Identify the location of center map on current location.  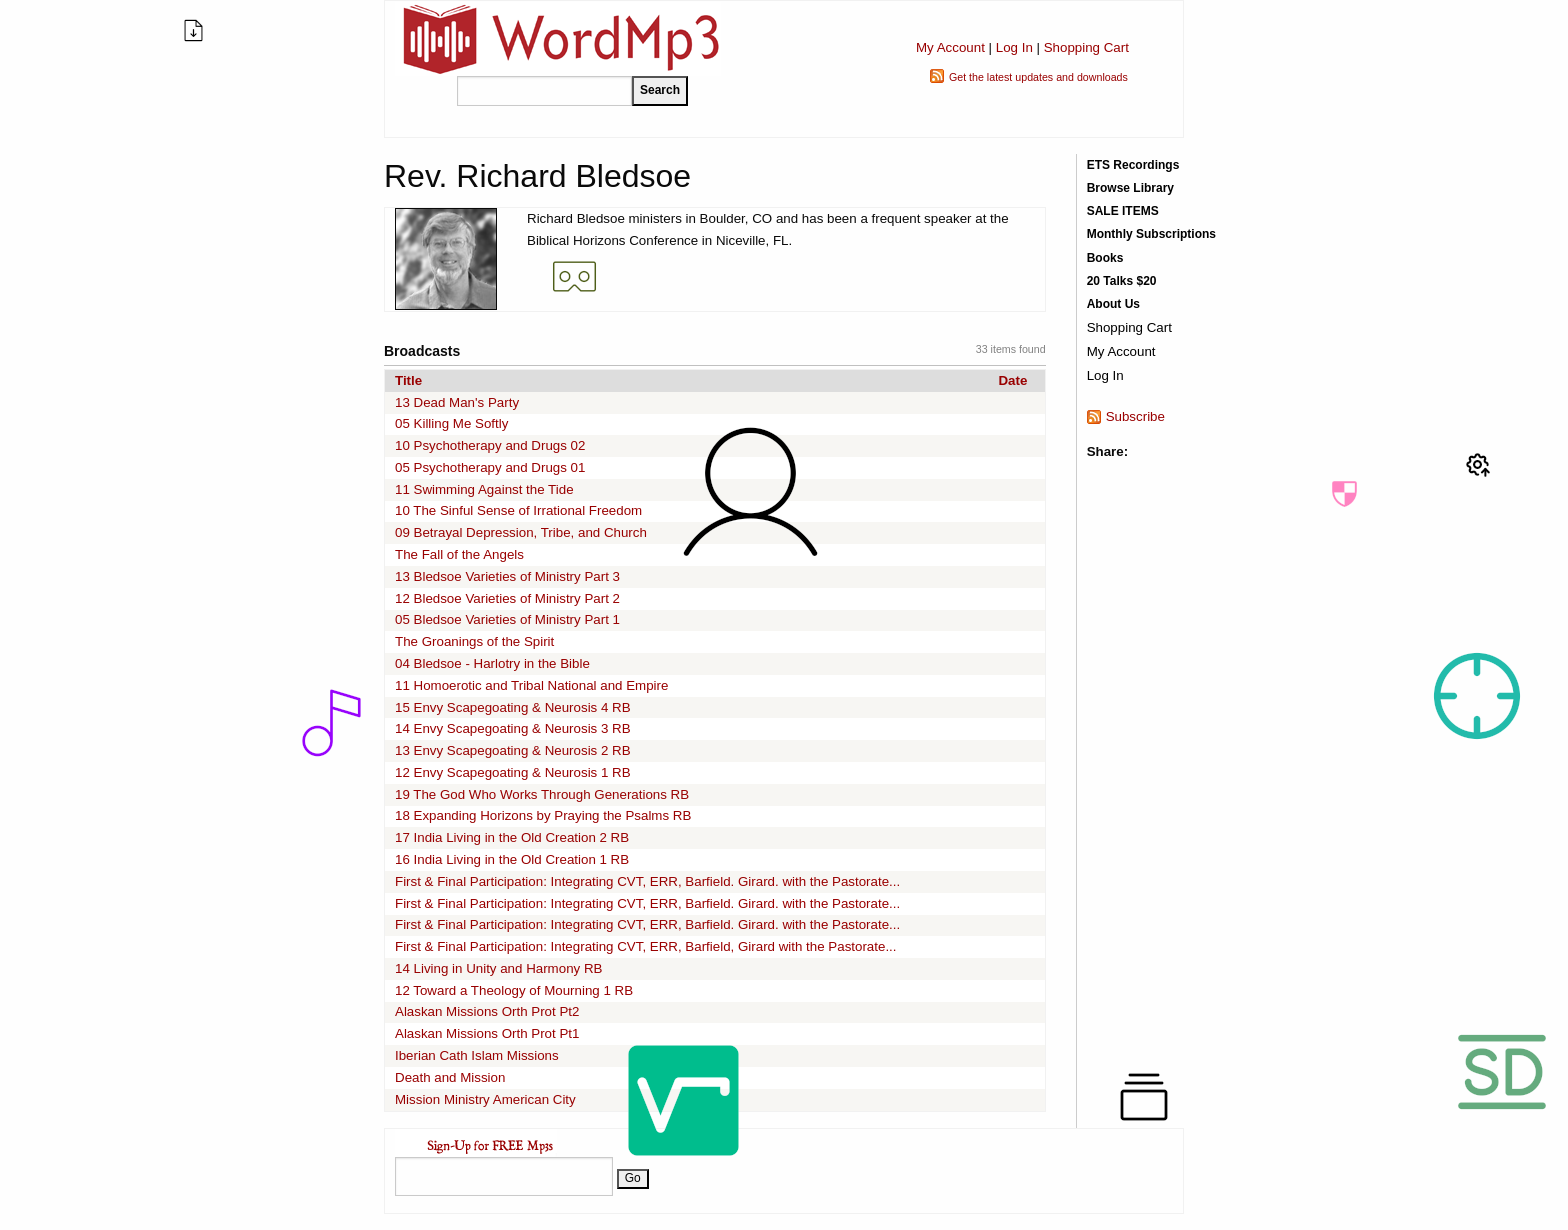
(1477, 696).